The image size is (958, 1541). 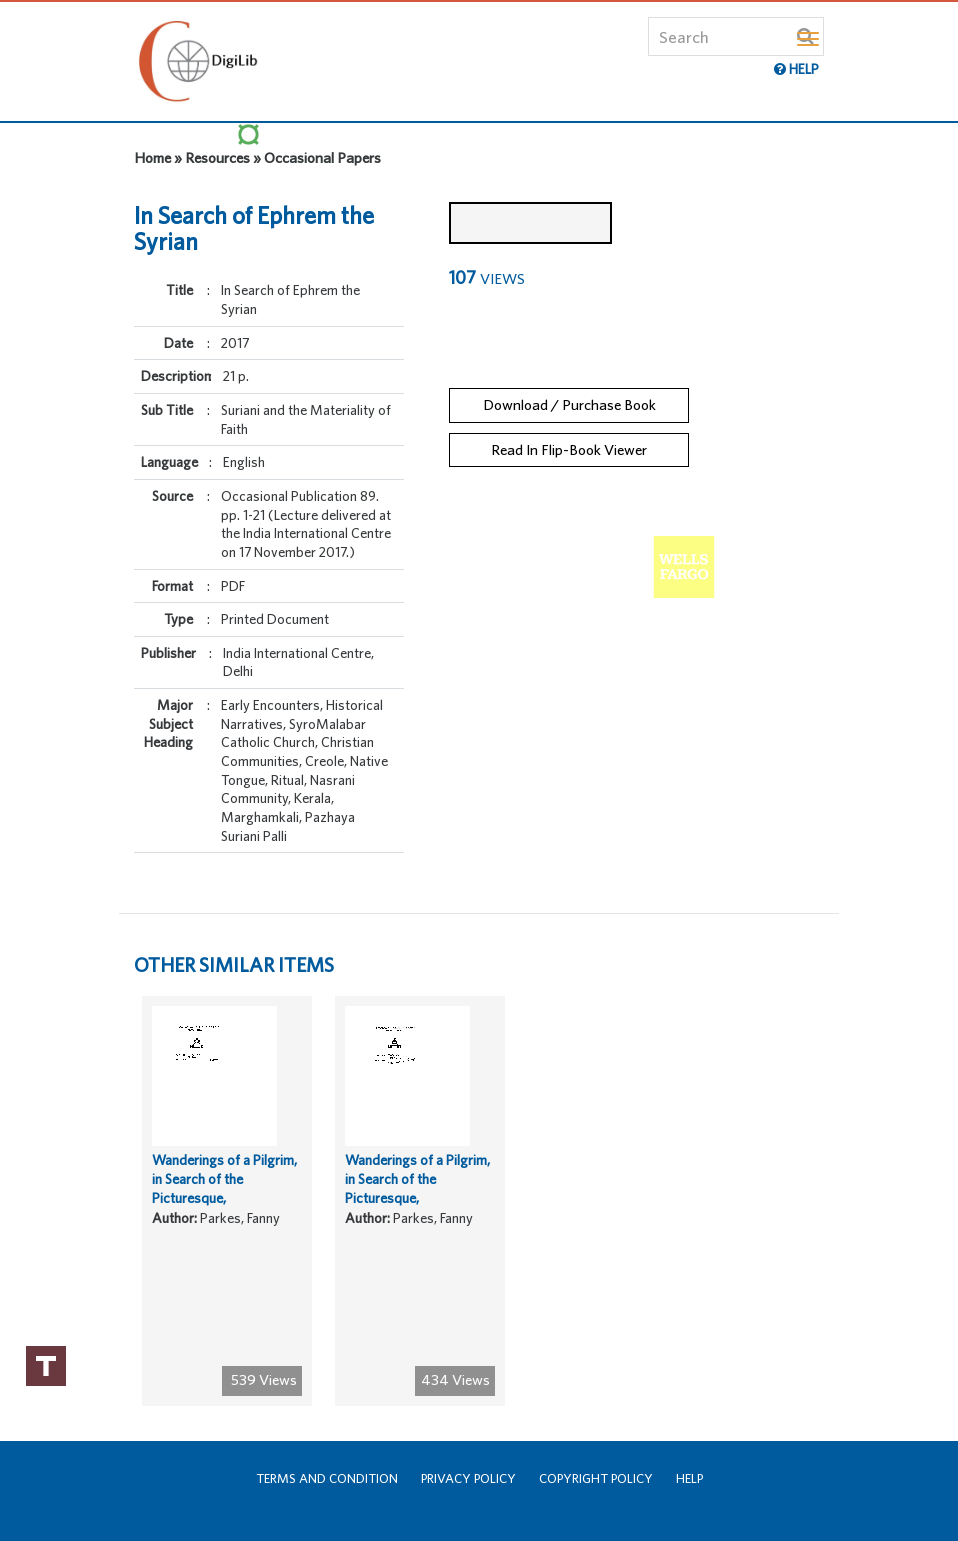 What do you see at coordinates (46, 1366) in the screenshot?
I see `open telegraph publishing platform` at bounding box center [46, 1366].